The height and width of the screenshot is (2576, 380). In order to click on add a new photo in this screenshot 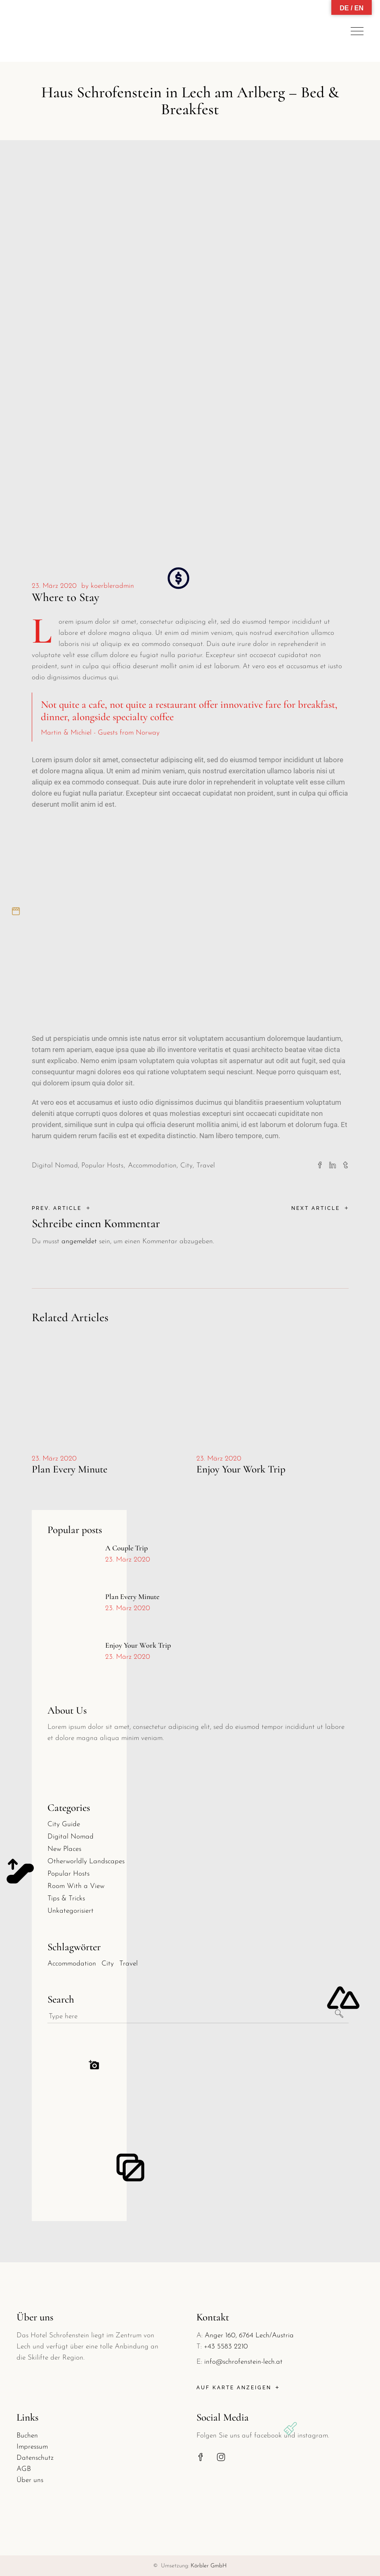, I will do `click(94, 2065)`.